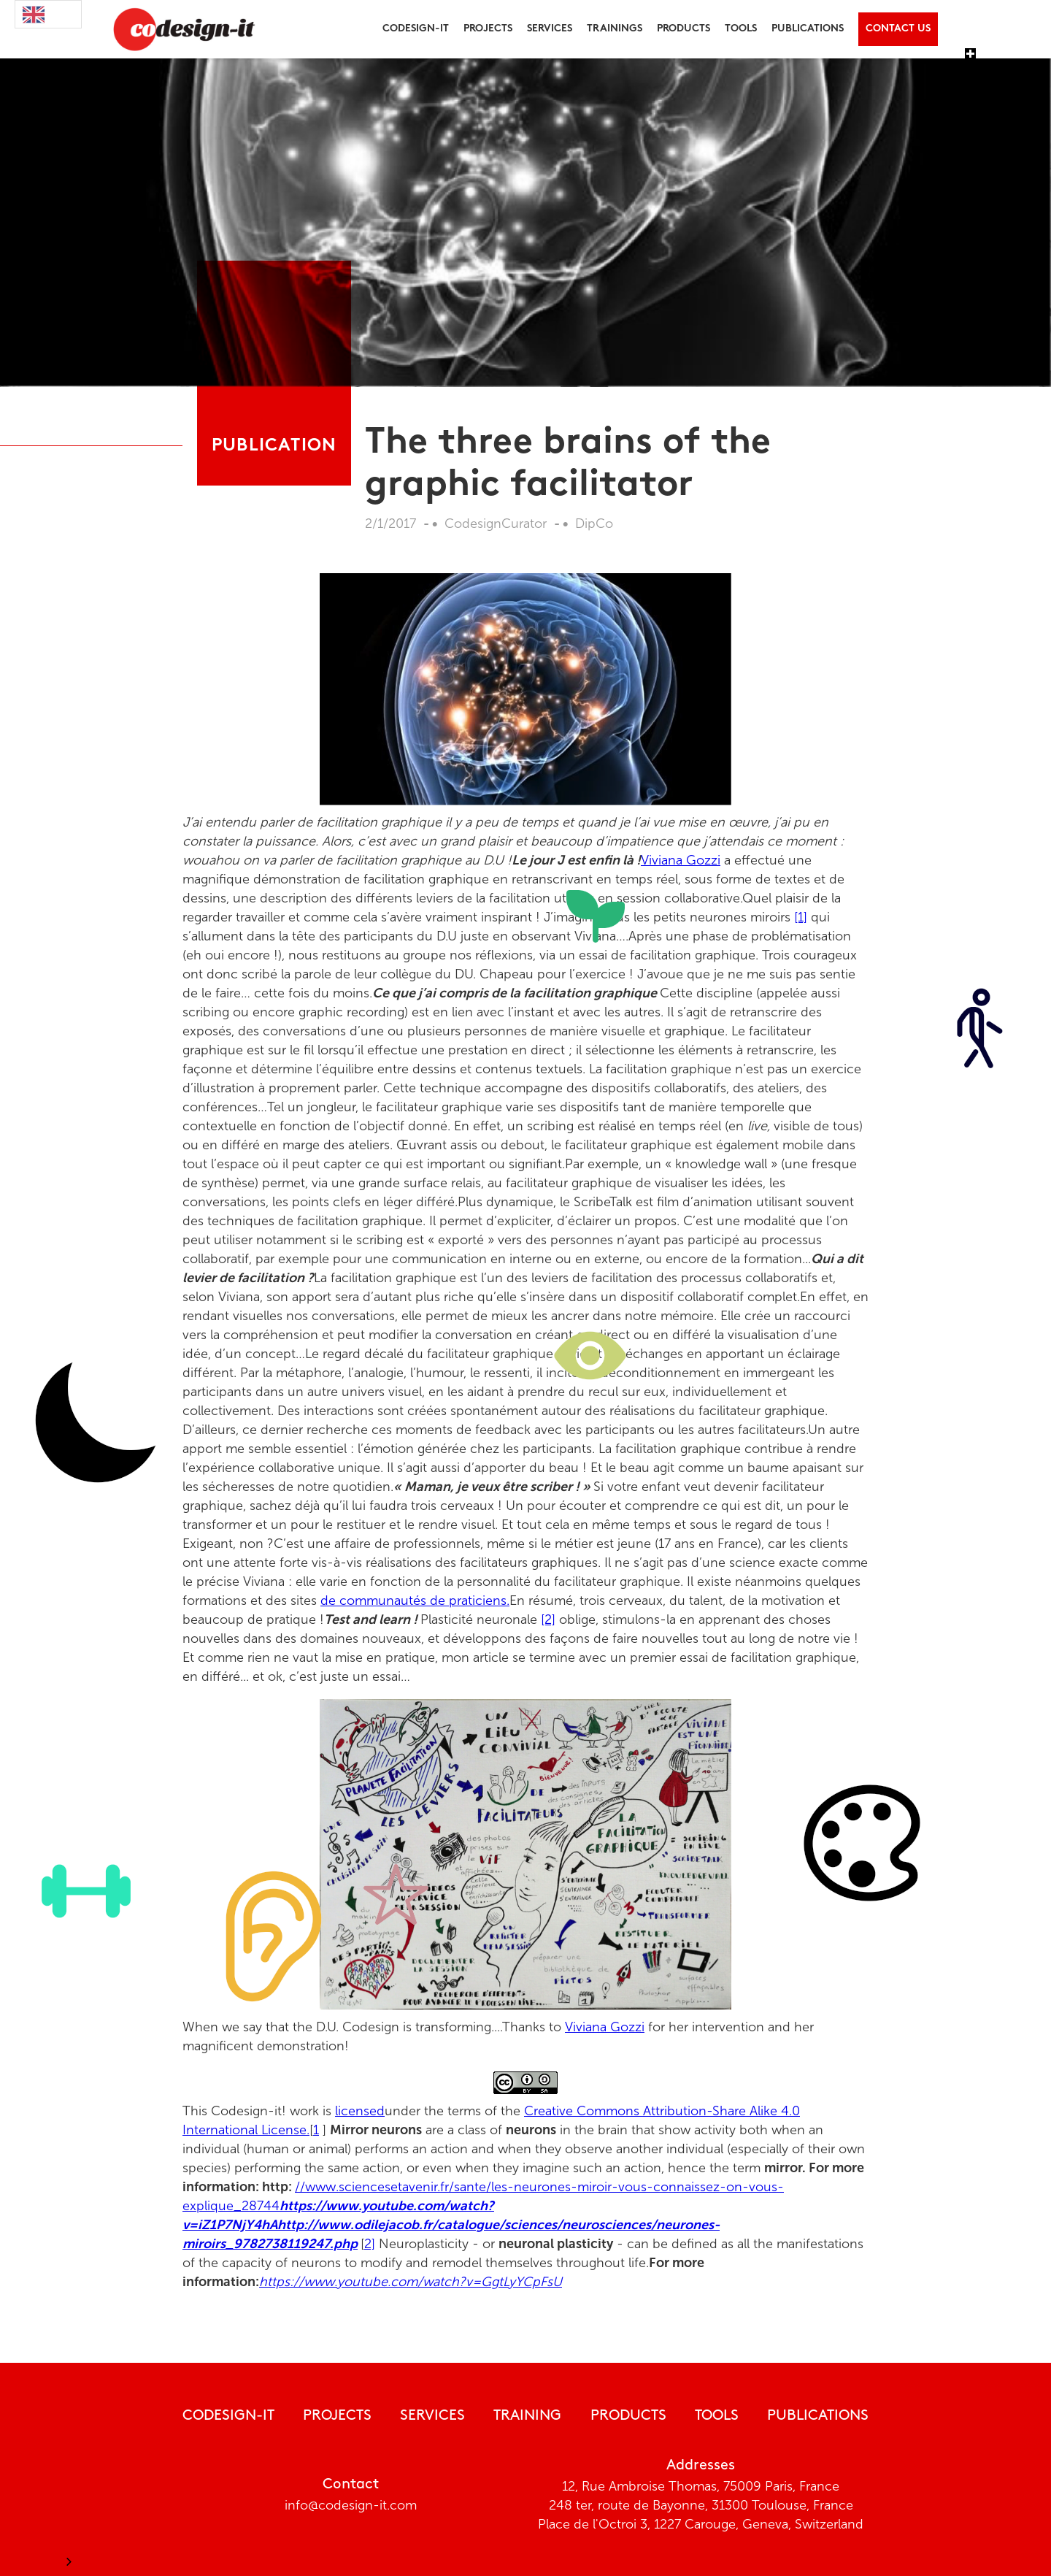 The image size is (1051, 2576). Describe the element at coordinates (590, 1355) in the screenshot. I see `view or preview content` at that location.